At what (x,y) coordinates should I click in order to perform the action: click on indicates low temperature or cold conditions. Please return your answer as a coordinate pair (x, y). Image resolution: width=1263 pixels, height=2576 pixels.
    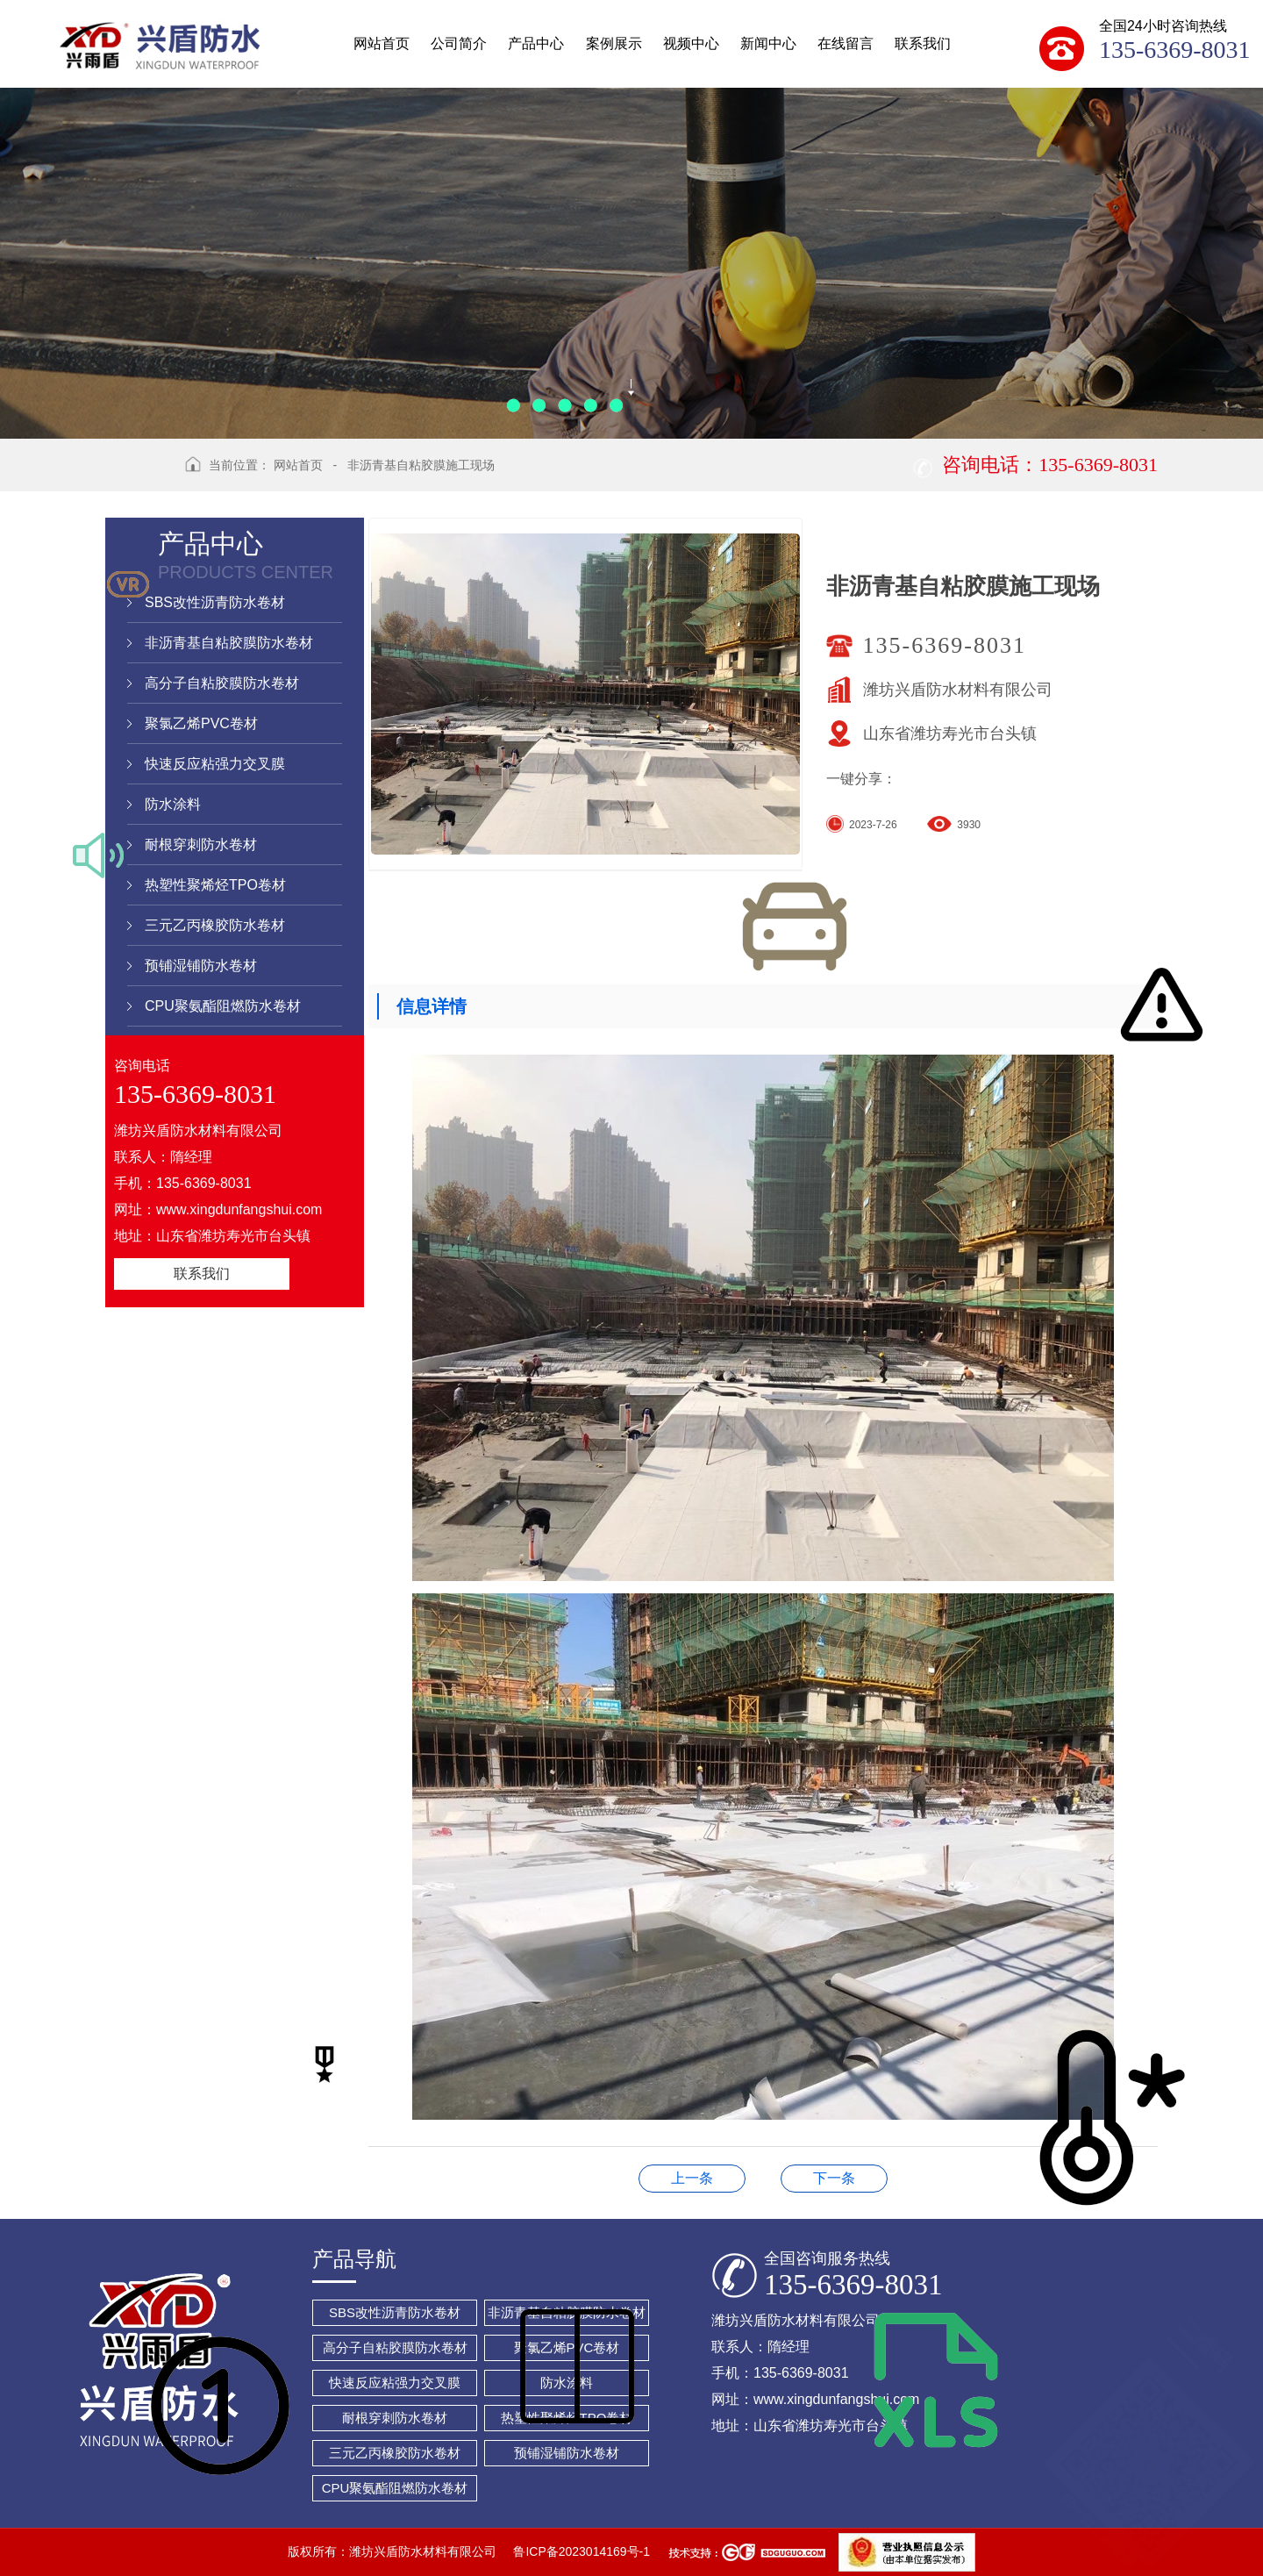
    Looking at the image, I should click on (1092, 2117).